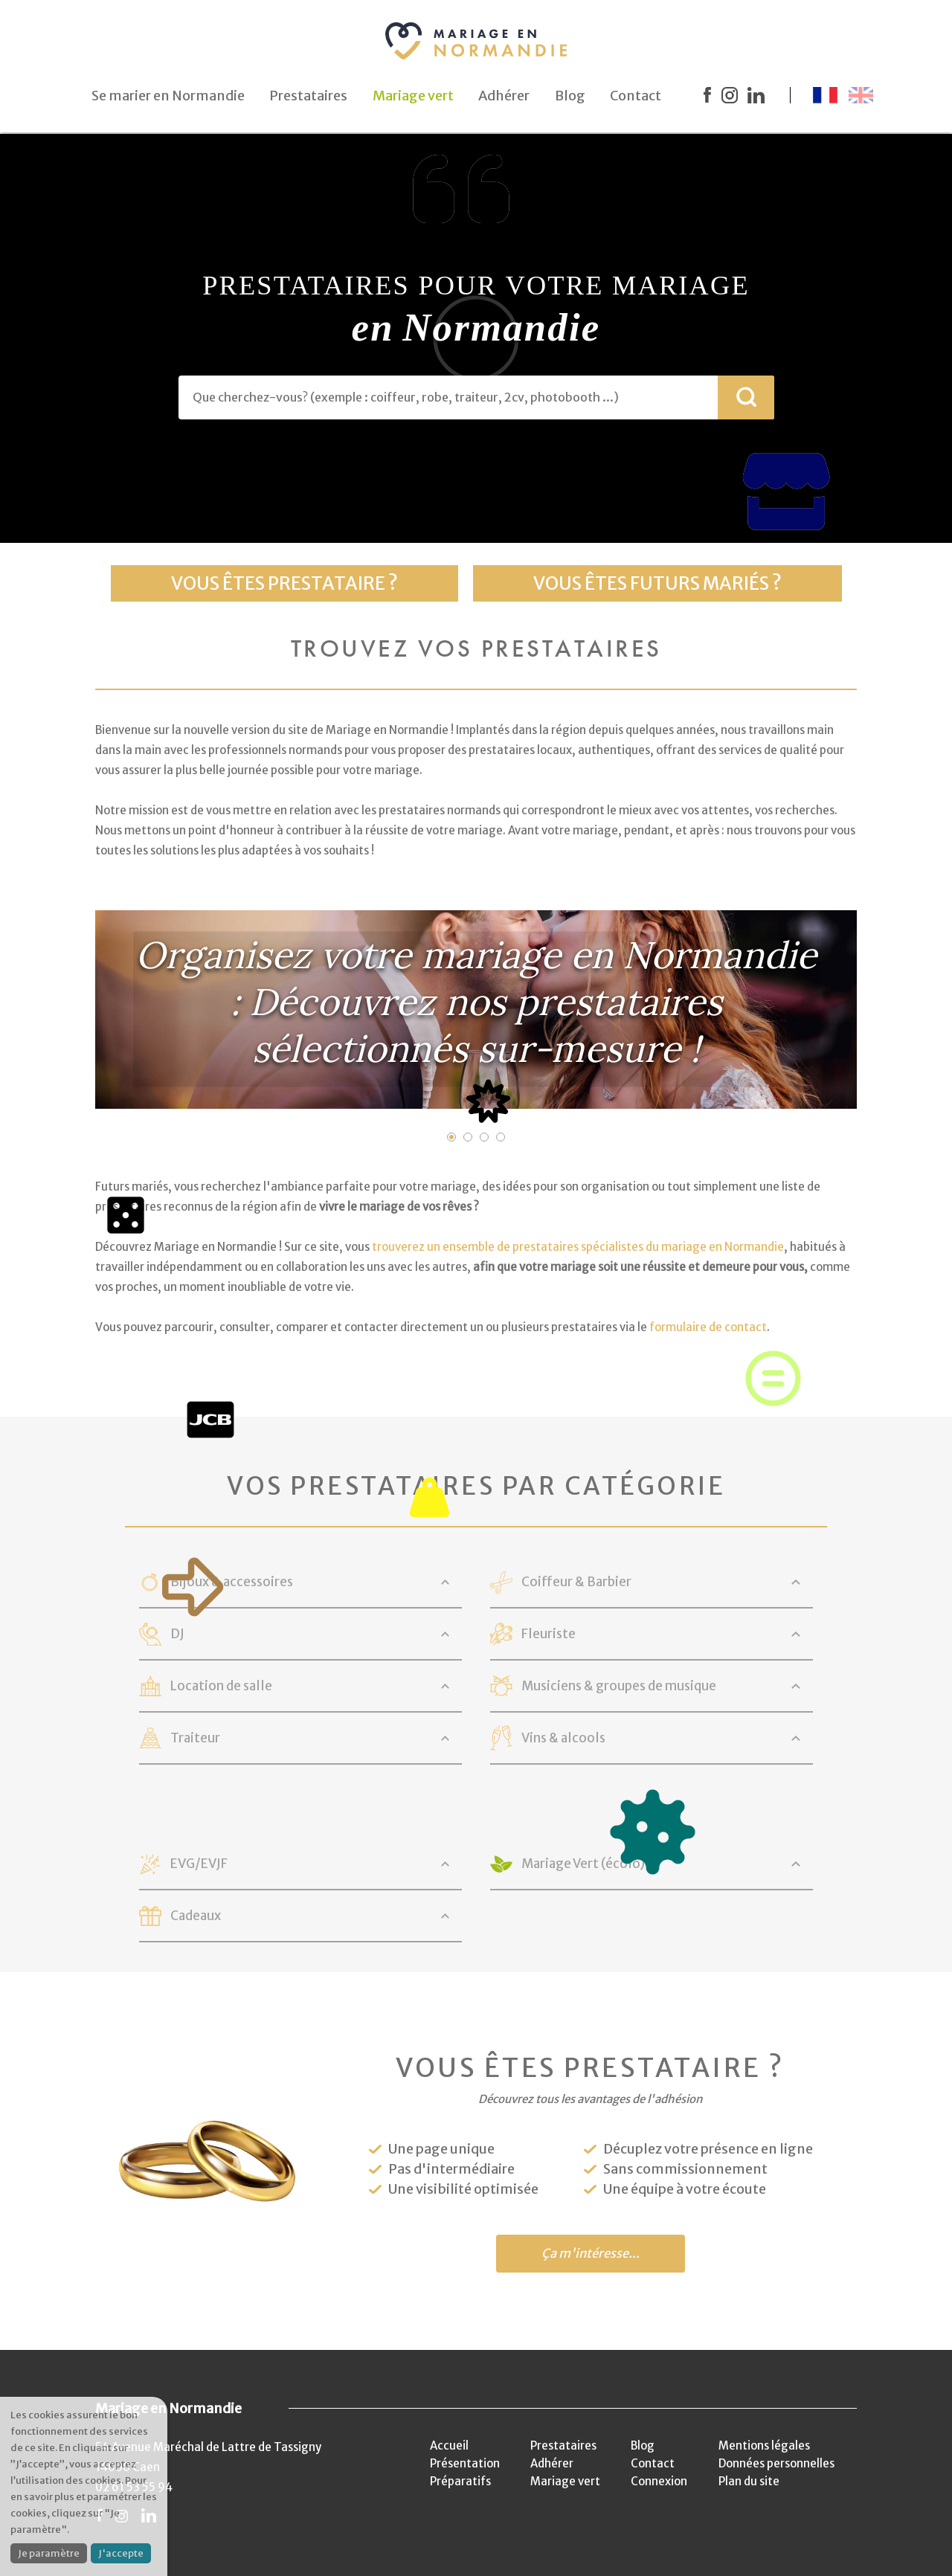 This screenshot has width=952, height=2576. What do you see at coordinates (786, 492) in the screenshot?
I see `access the store or marketplace` at bounding box center [786, 492].